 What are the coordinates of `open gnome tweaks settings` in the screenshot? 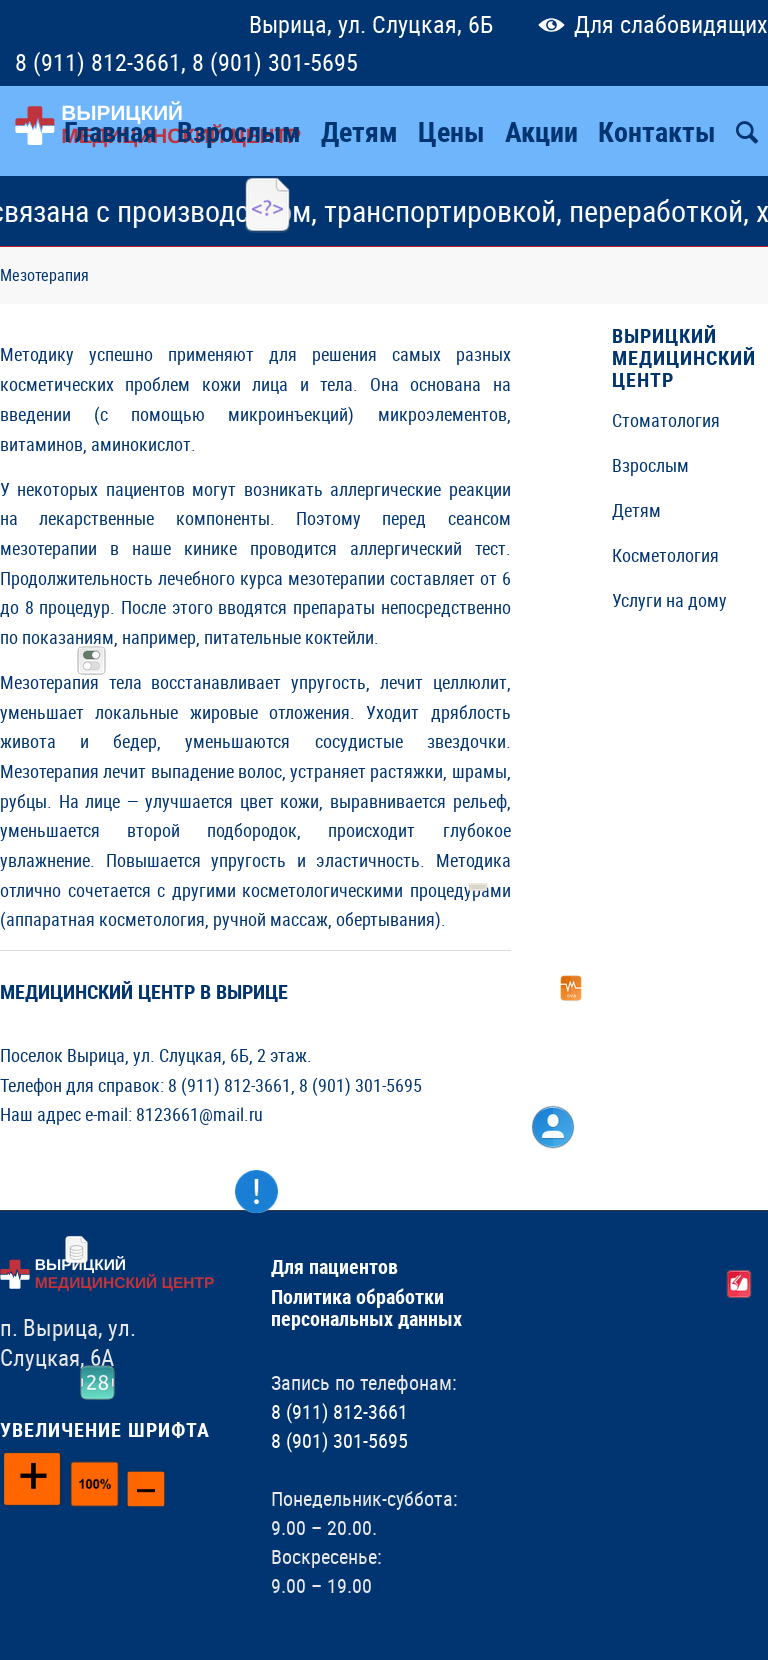 It's located at (91, 660).